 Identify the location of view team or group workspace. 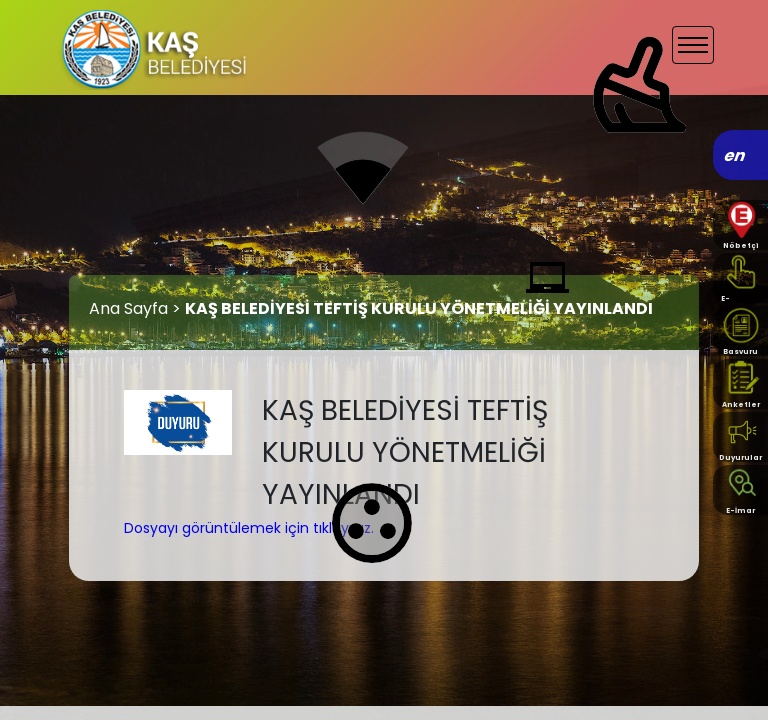
(372, 523).